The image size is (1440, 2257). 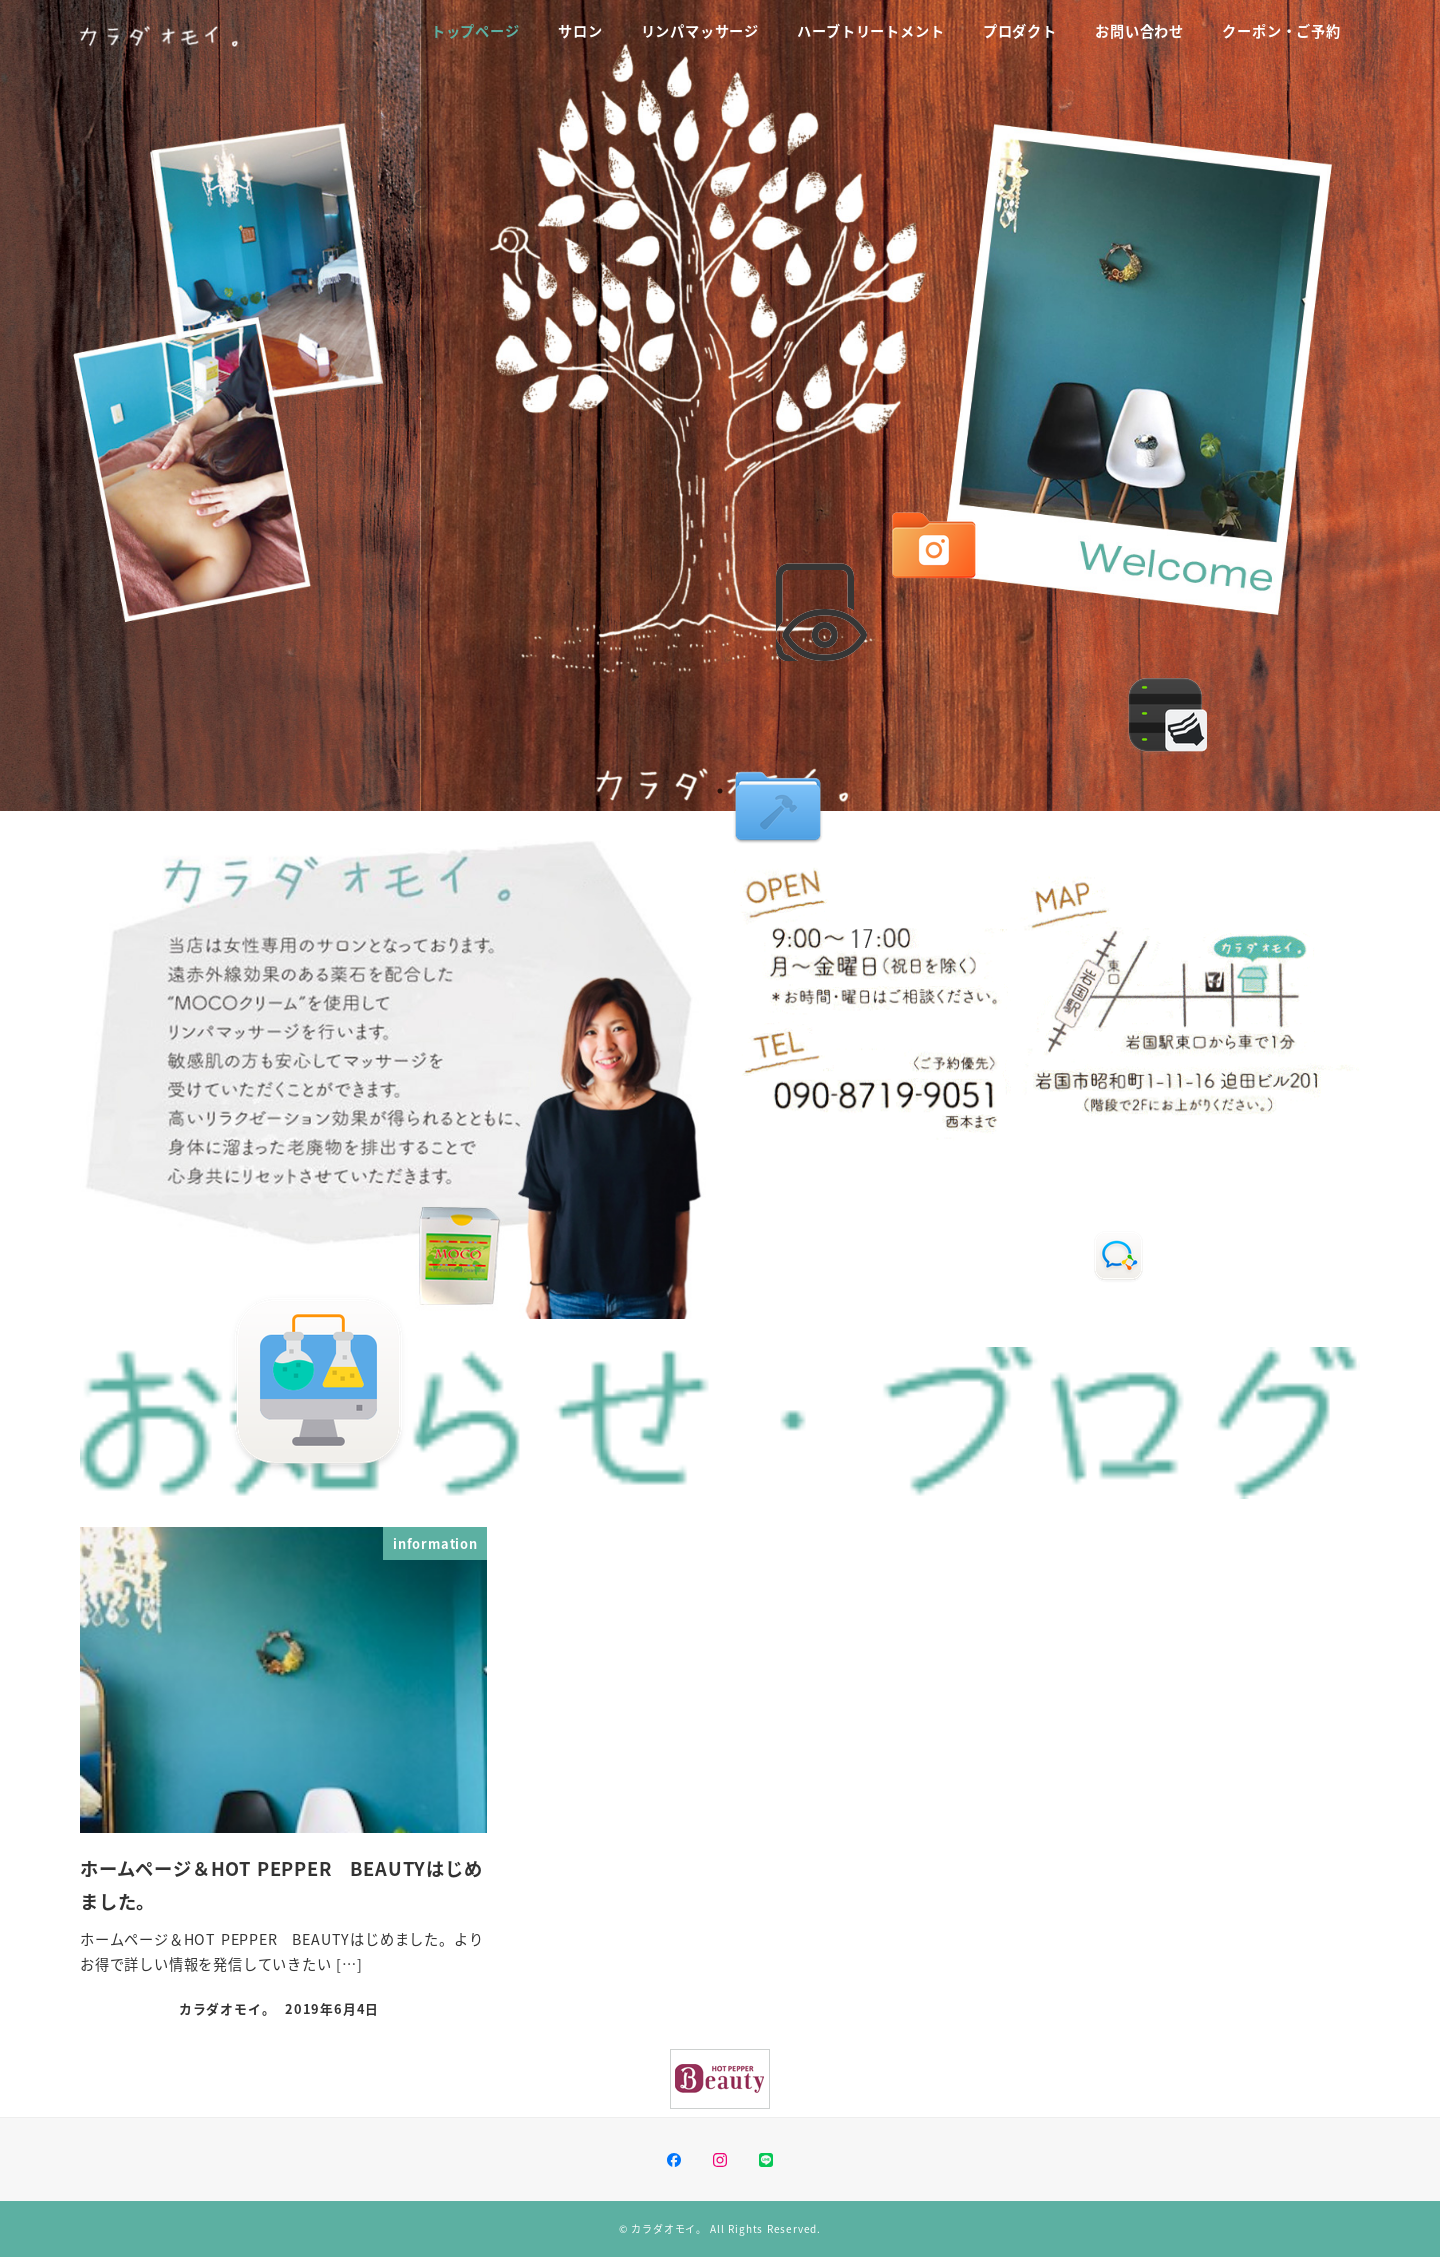 What do you see at coordinates (1166, 716) in the screenshot?
I see `configure kerberos authentication settings for network servers` at bounding box center [1166, 716].